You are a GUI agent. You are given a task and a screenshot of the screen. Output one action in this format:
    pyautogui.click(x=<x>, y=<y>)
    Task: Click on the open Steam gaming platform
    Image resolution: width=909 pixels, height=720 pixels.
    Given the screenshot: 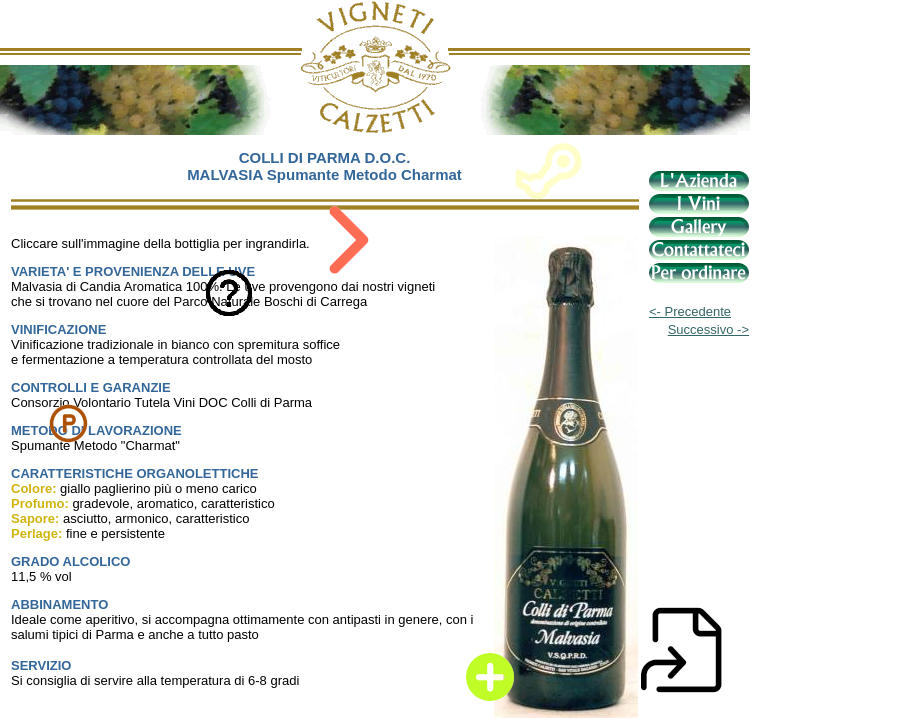 What is the action you would take?
    pyautogui.click(x=548, y=169)
    